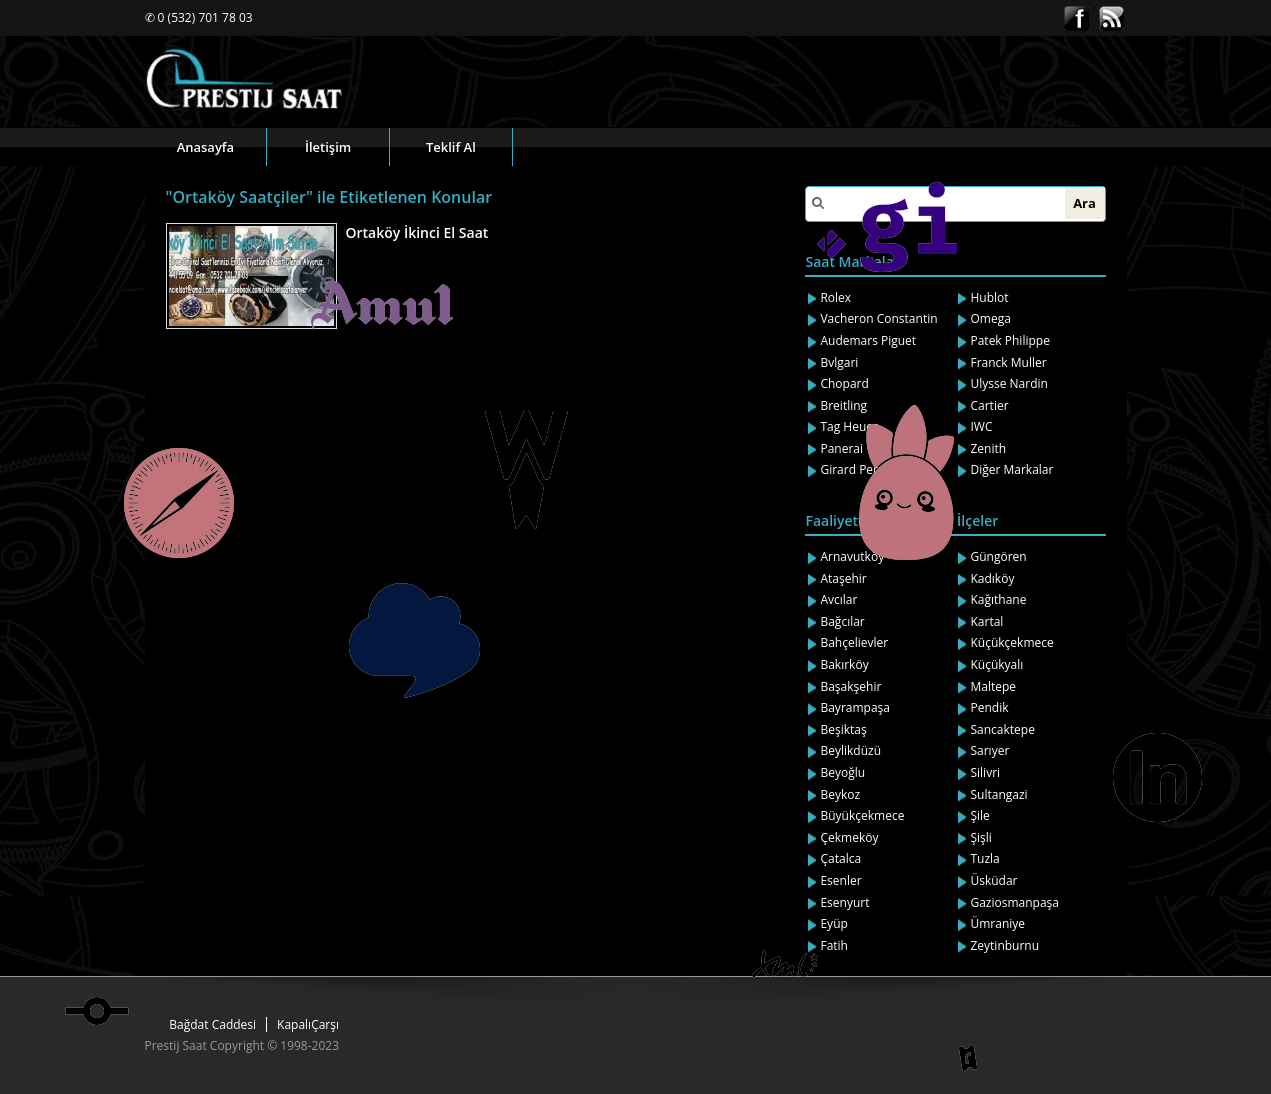 The image size is (1271, 1094). I want to click on visit gitignore.io website, so click(887, 227).